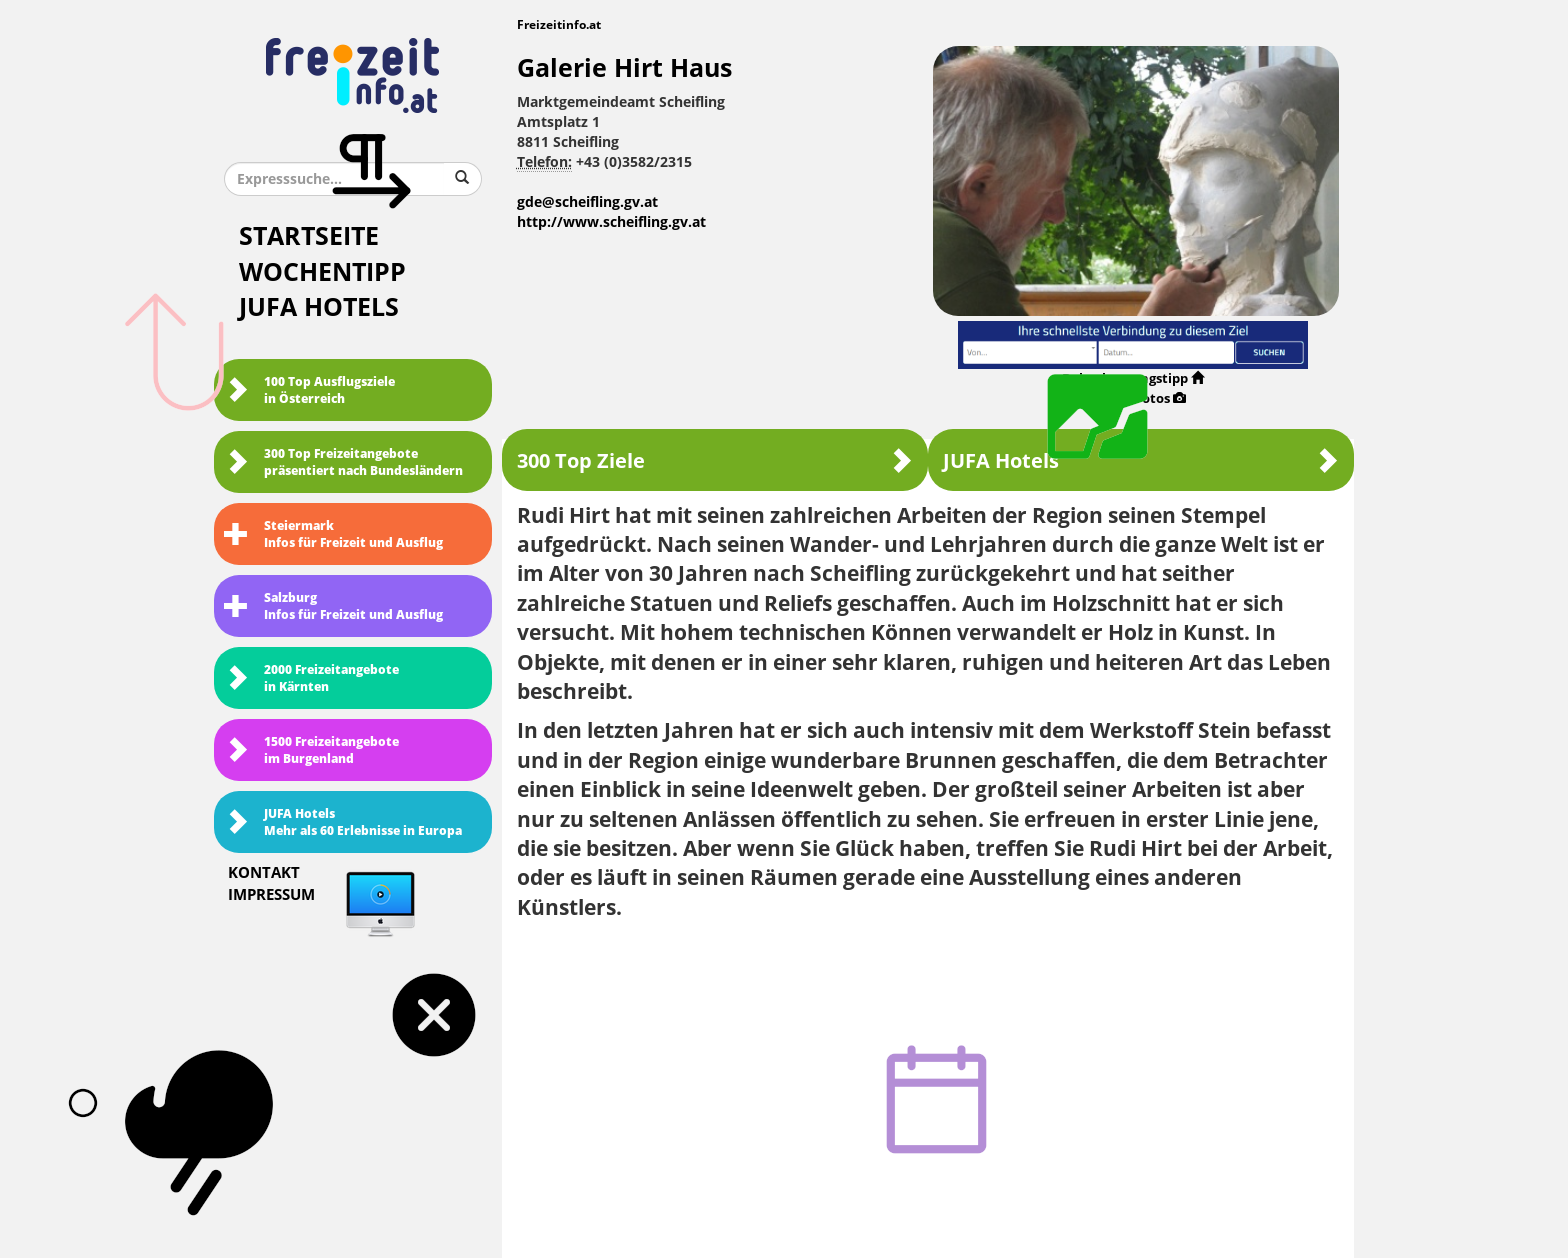  Describe the element at coordinates (83, 1103) in the screenshot. I see `unselected radio button option` at that location.